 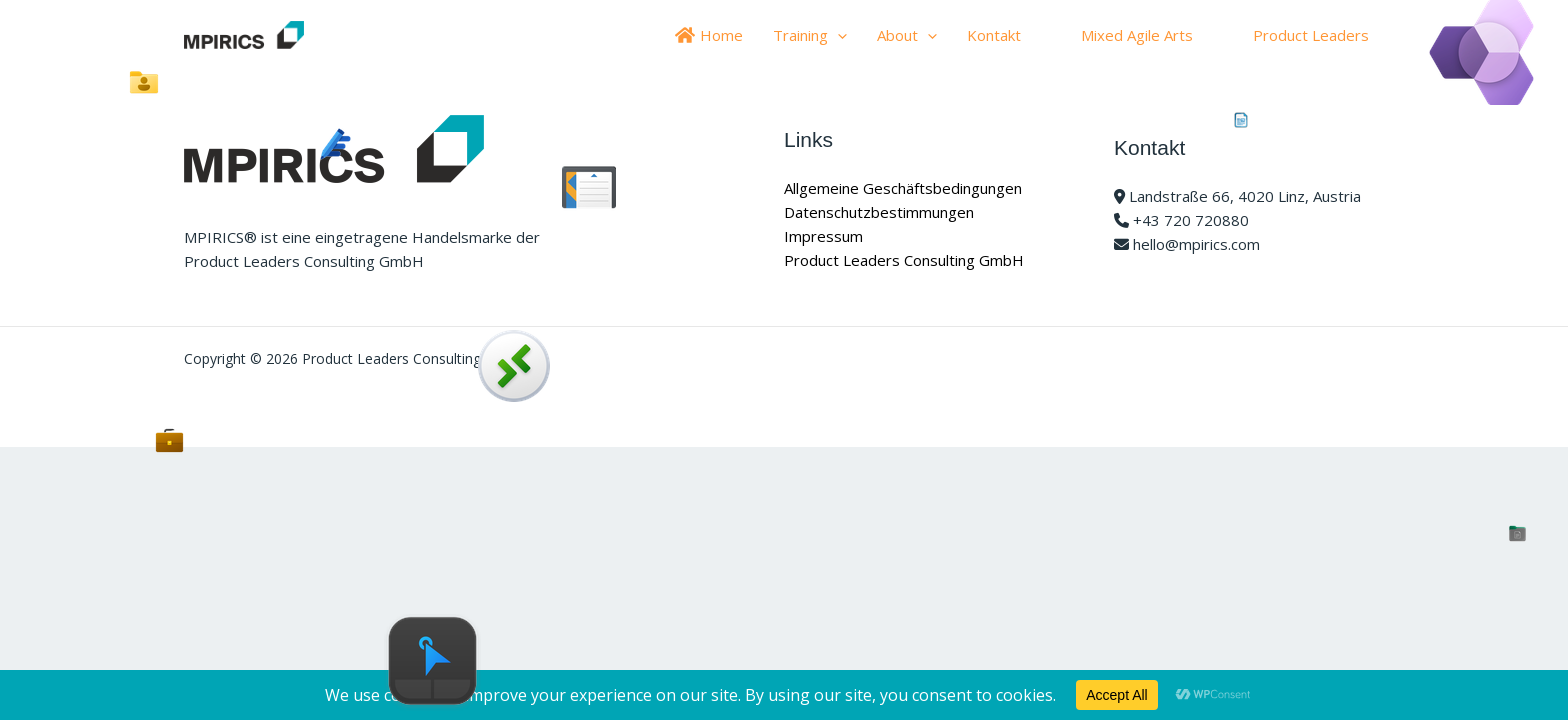 I want to click on open the microsoft store app, so click(x=1481, y=52).